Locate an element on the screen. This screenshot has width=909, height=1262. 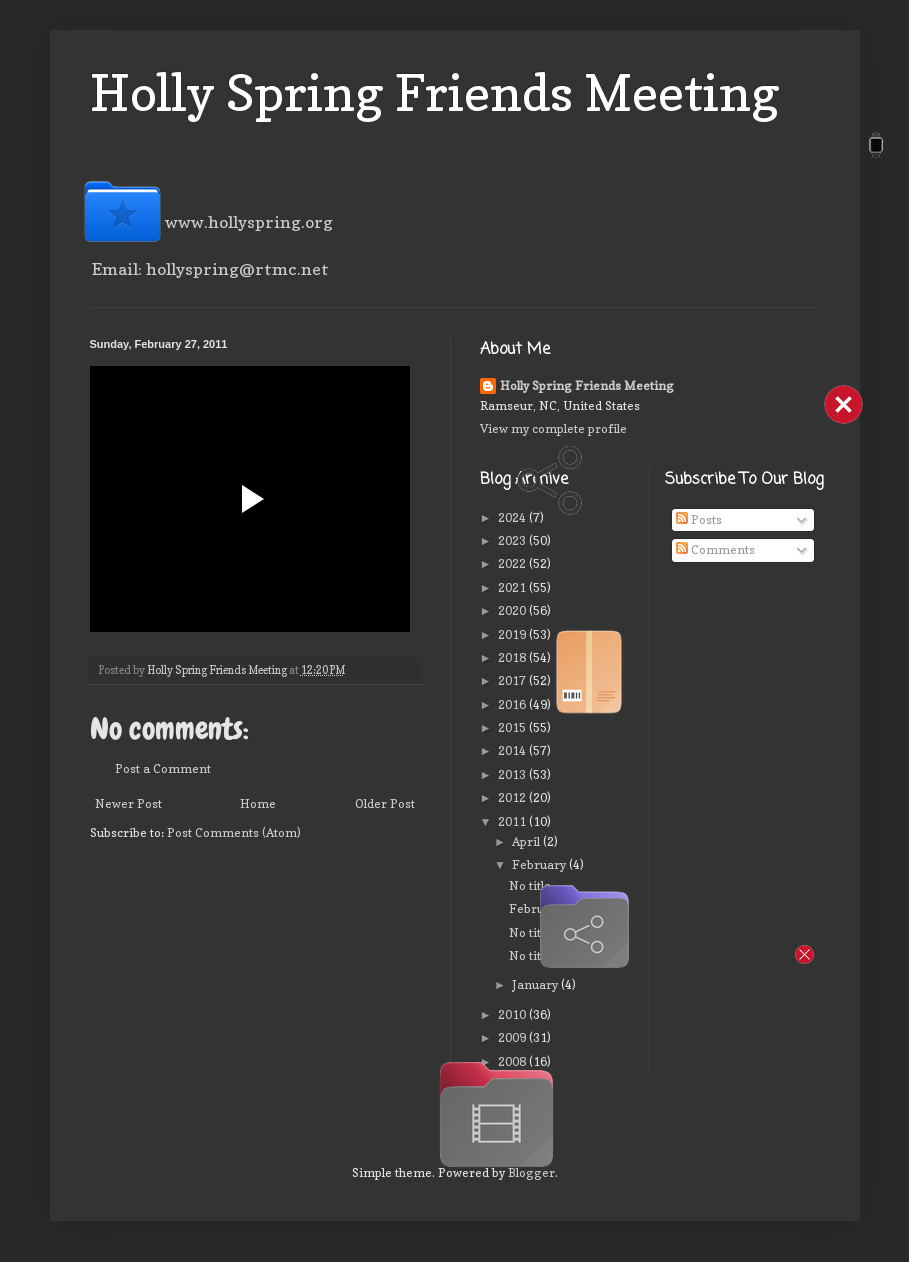
access screen sharing or remote desktop settings is located at coordinates (549, 482).